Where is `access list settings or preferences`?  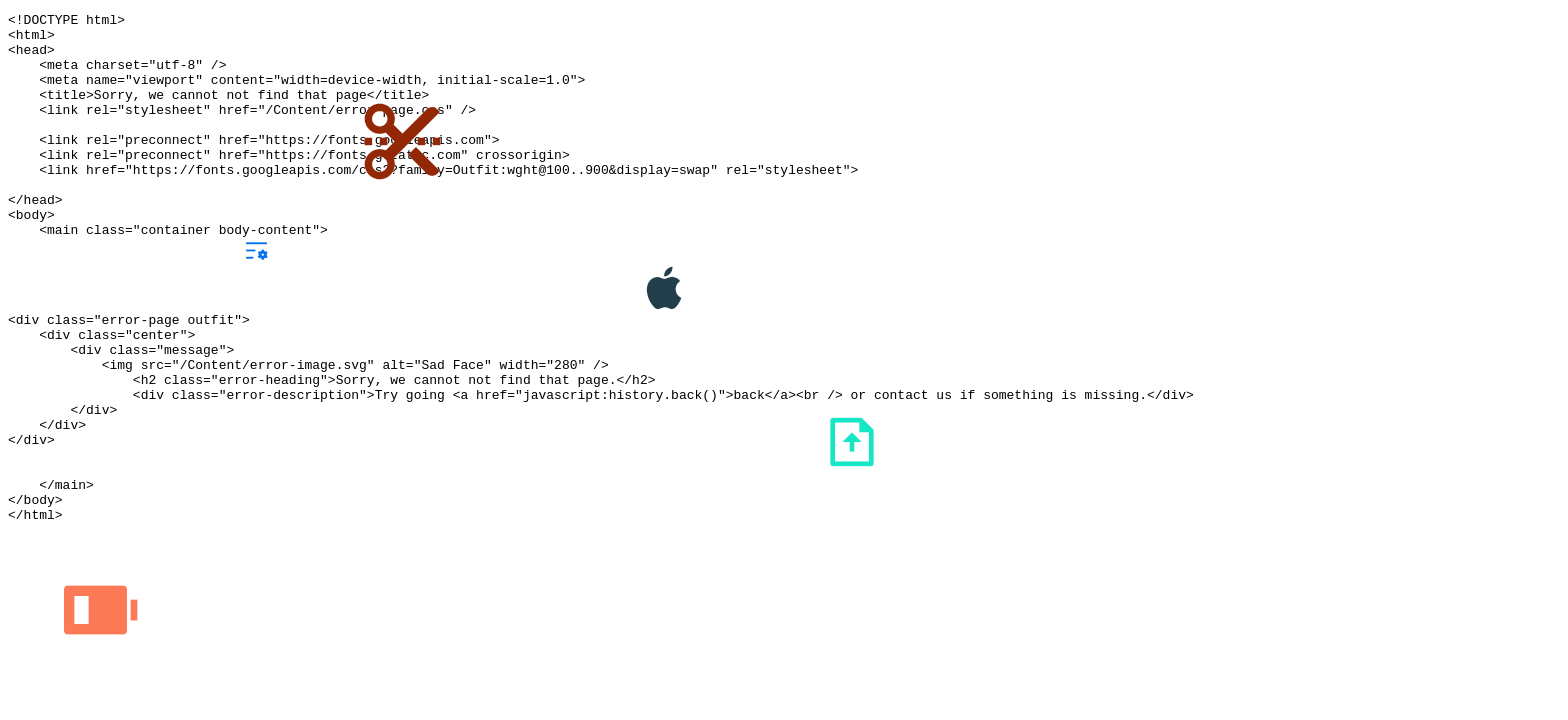 access list settings or preferences is located at coordinates (256, 250).